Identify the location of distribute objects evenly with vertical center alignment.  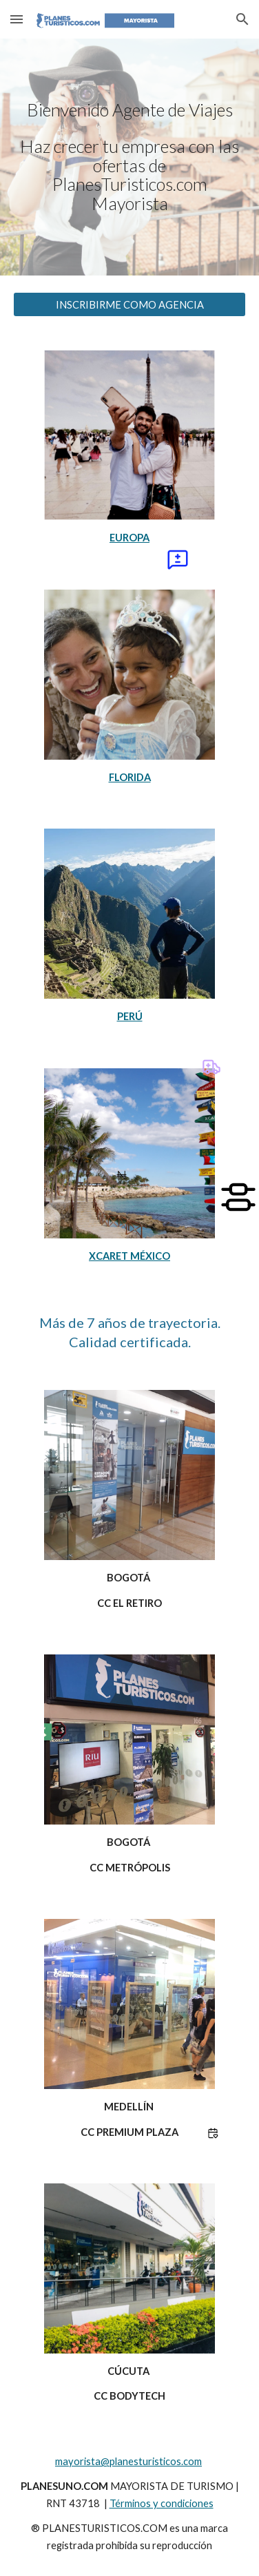
(238, 1197).